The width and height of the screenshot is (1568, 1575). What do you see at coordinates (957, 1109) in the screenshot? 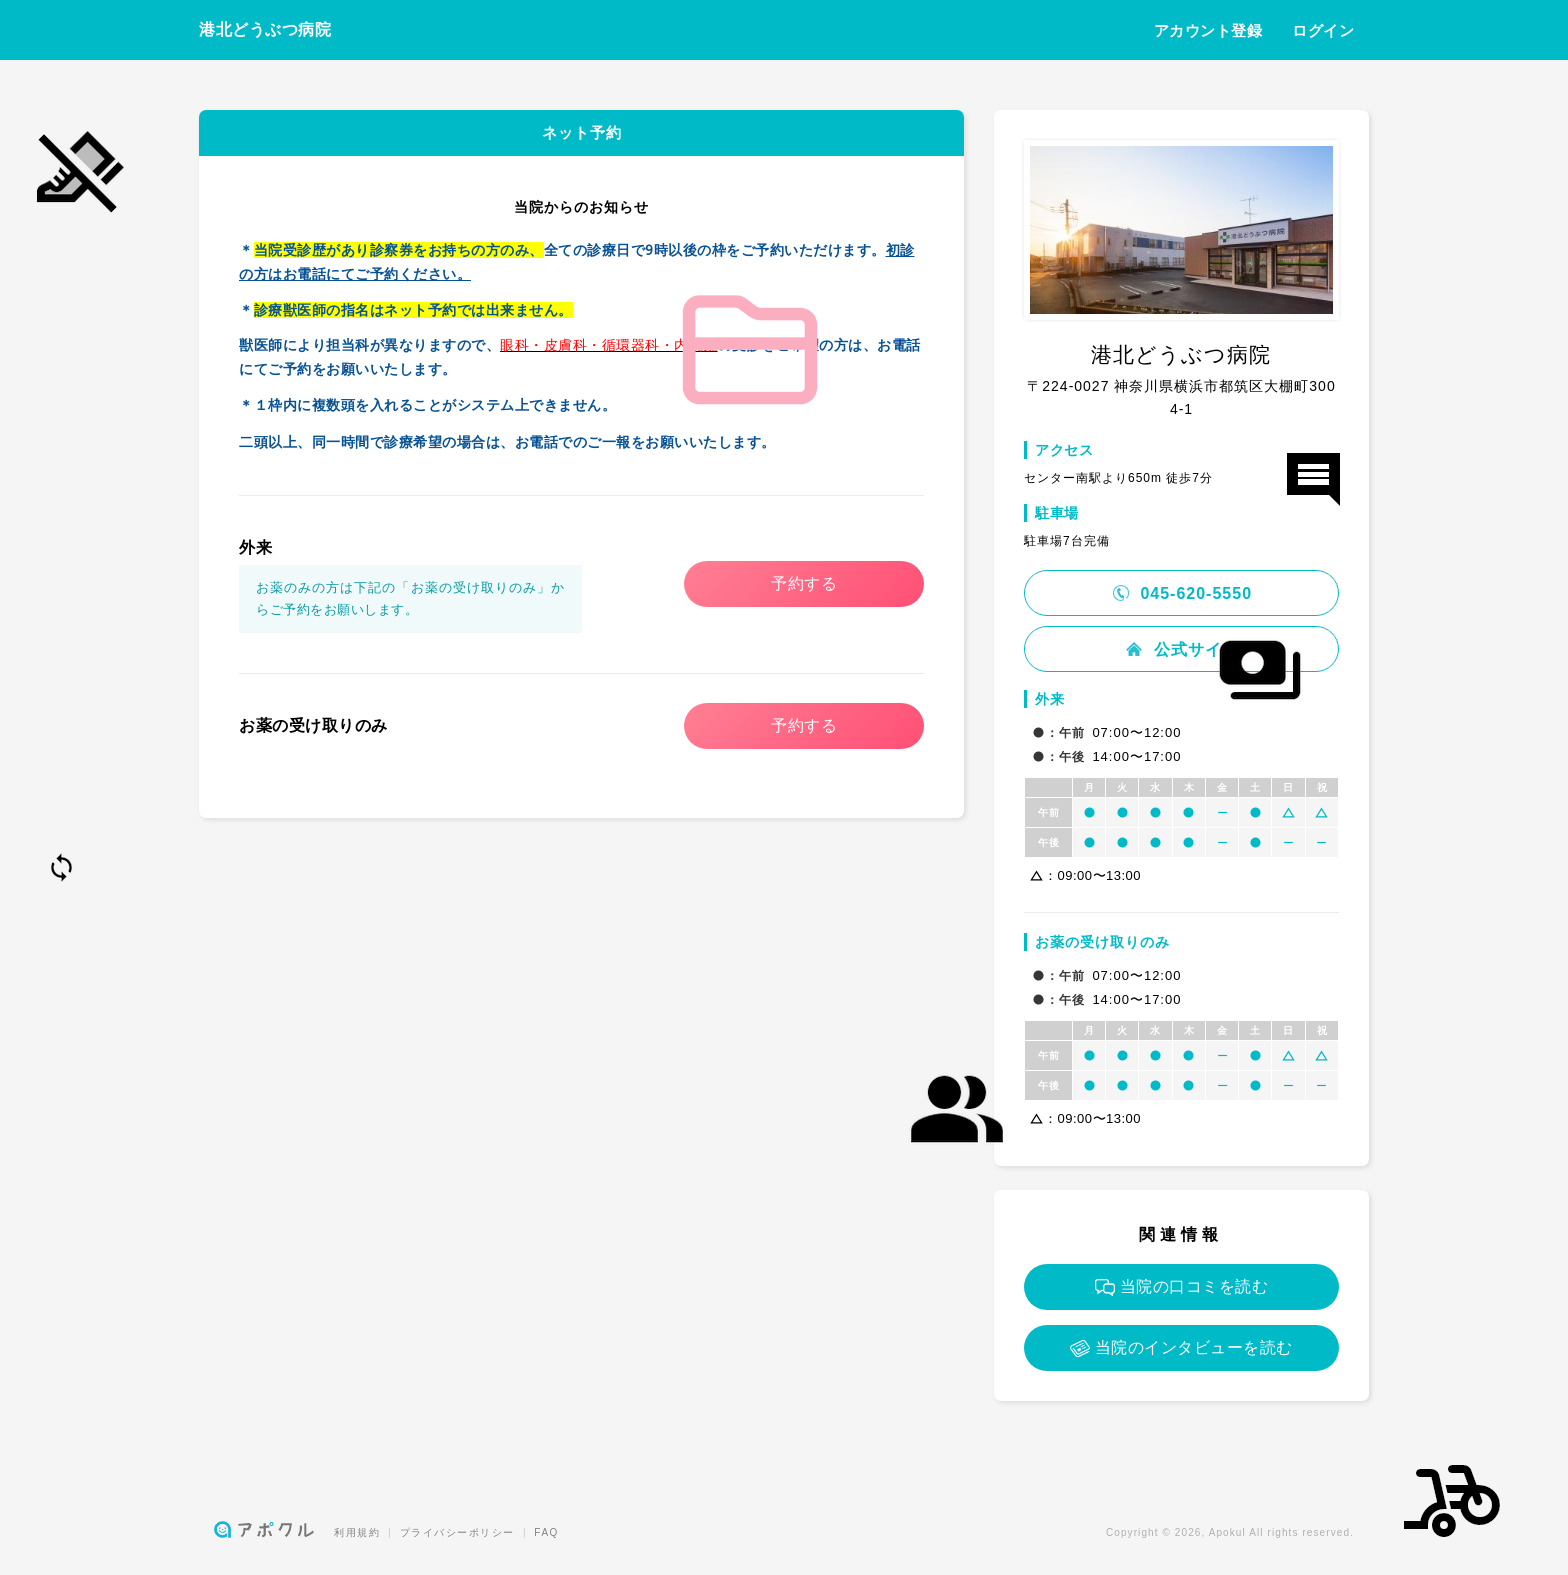
I see `view contacts or people list` at bounding box center [957, 1109].